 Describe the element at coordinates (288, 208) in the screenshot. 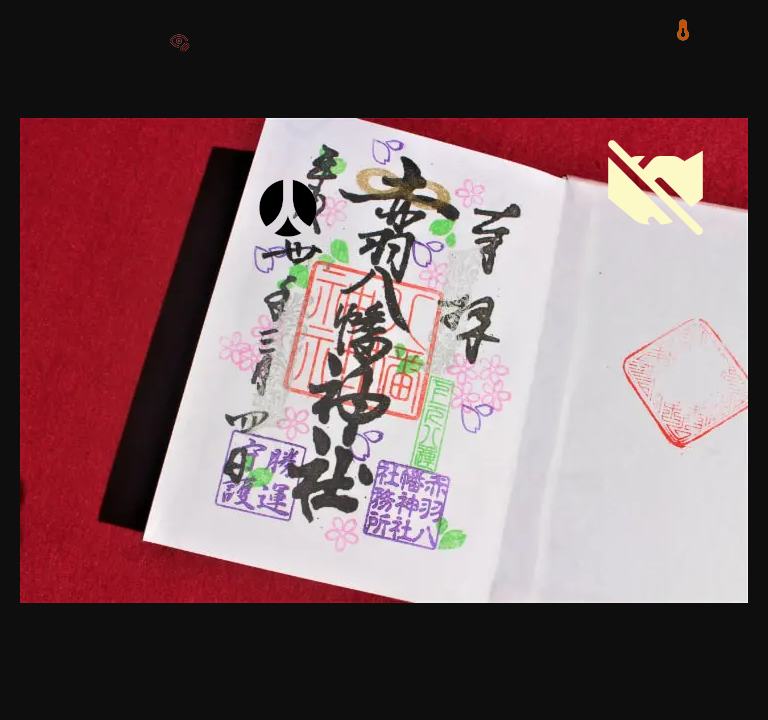

I see `renren social network logo` at that location.